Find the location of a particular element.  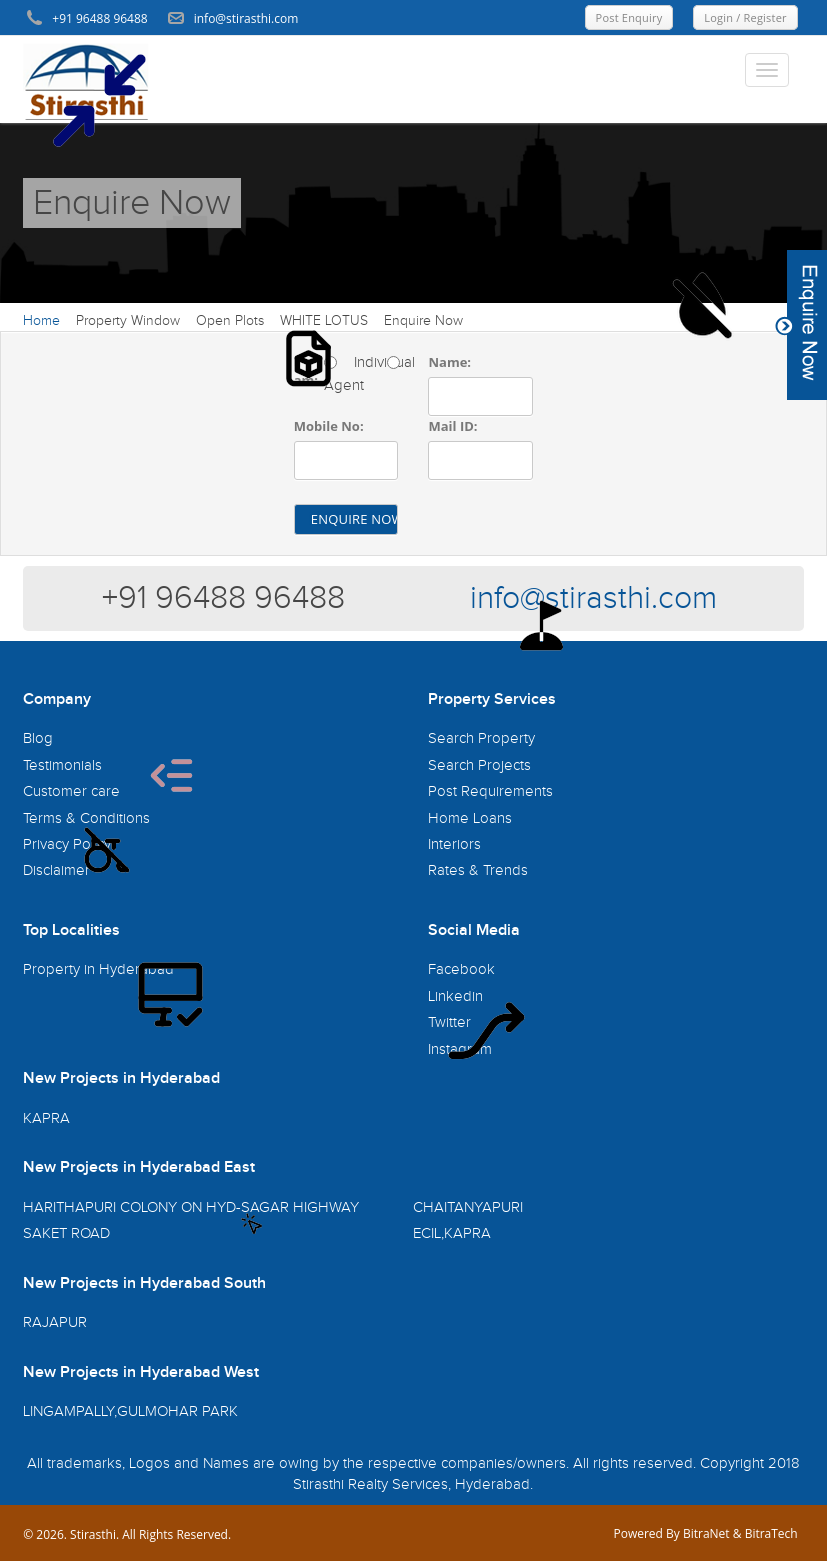

decrease text indentation is located at coordinates (171, 775).